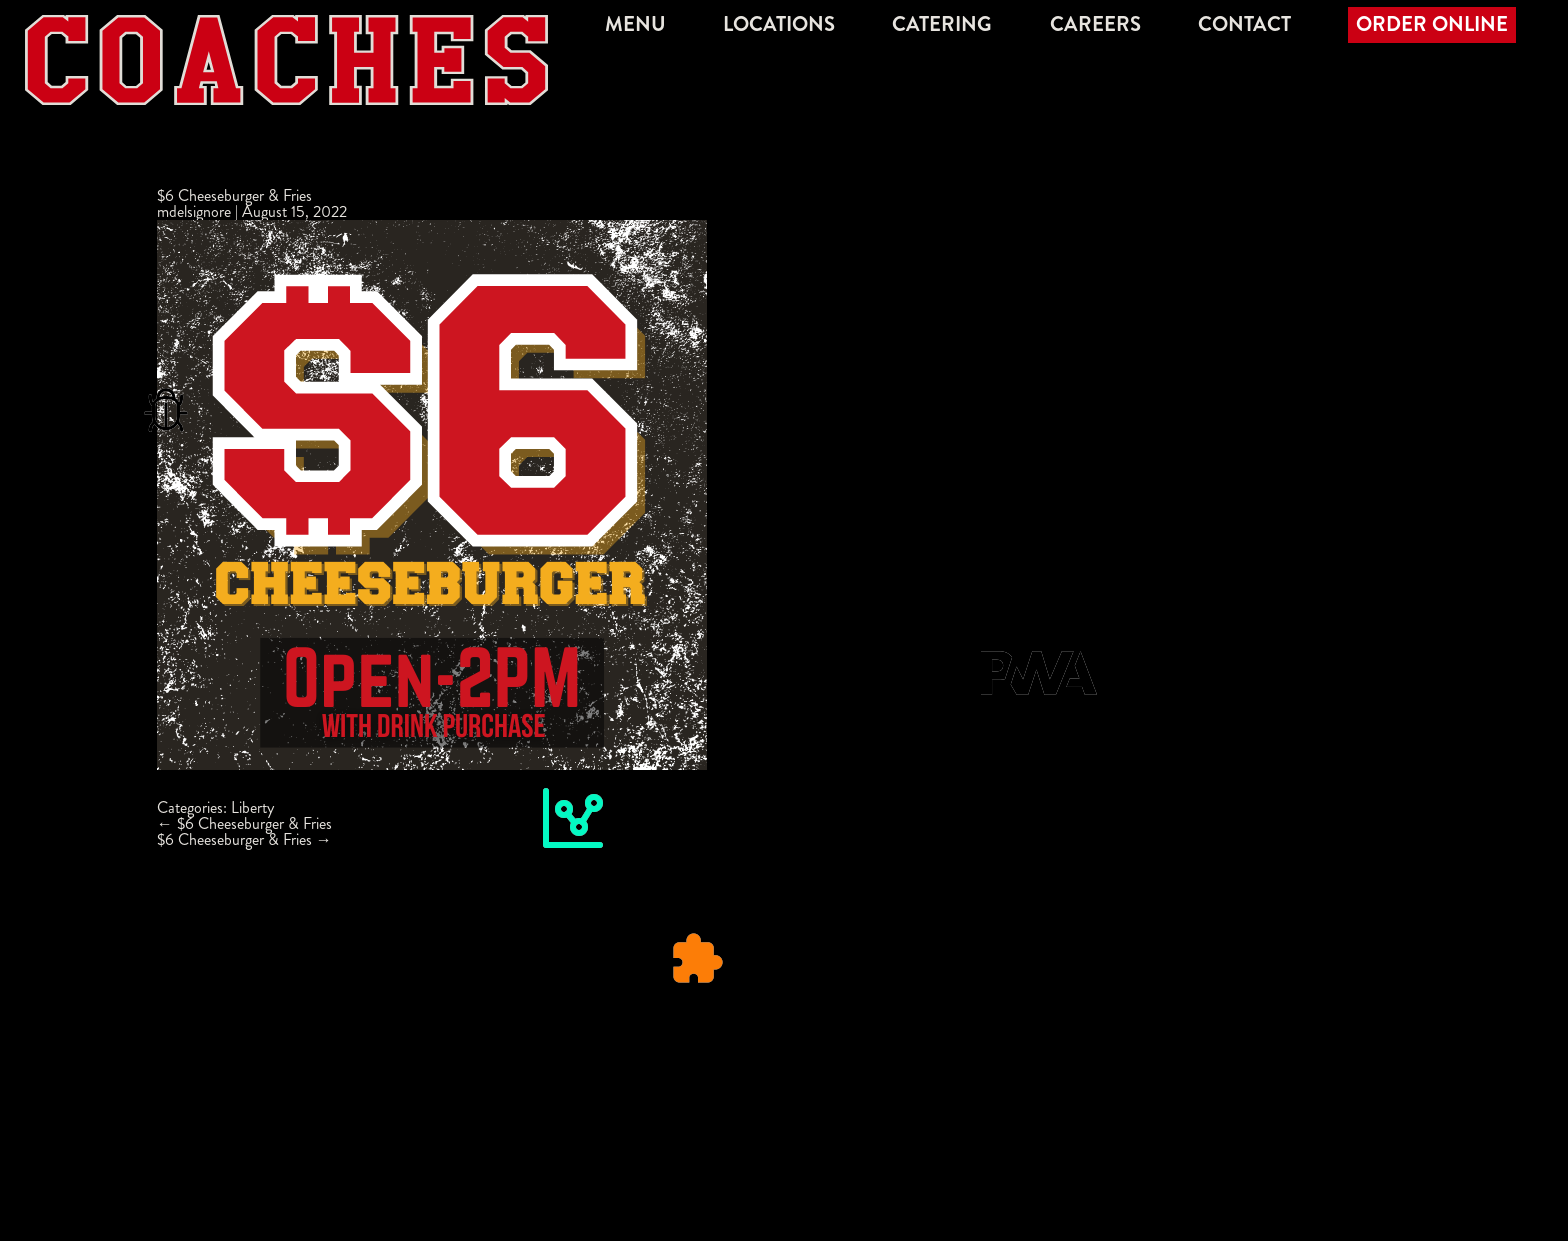 This screenshot has height=1241, width=1568. Describe the element at coordinates (1039, 673) in the screenshot. I see `progressive web app logo` at that location.